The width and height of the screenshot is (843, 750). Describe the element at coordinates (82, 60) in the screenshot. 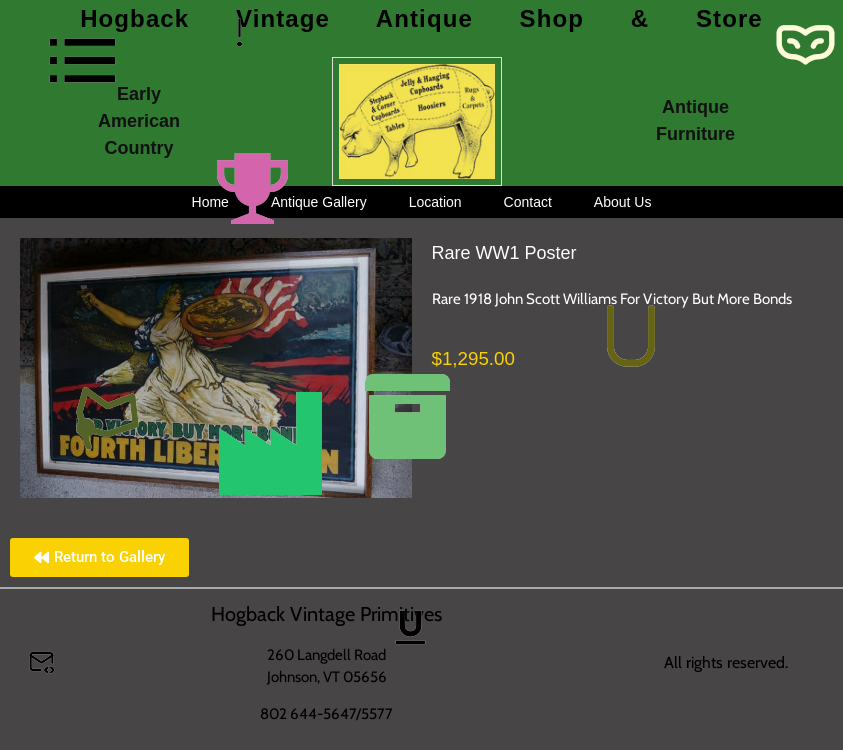

I see `view items in list format` at that location.